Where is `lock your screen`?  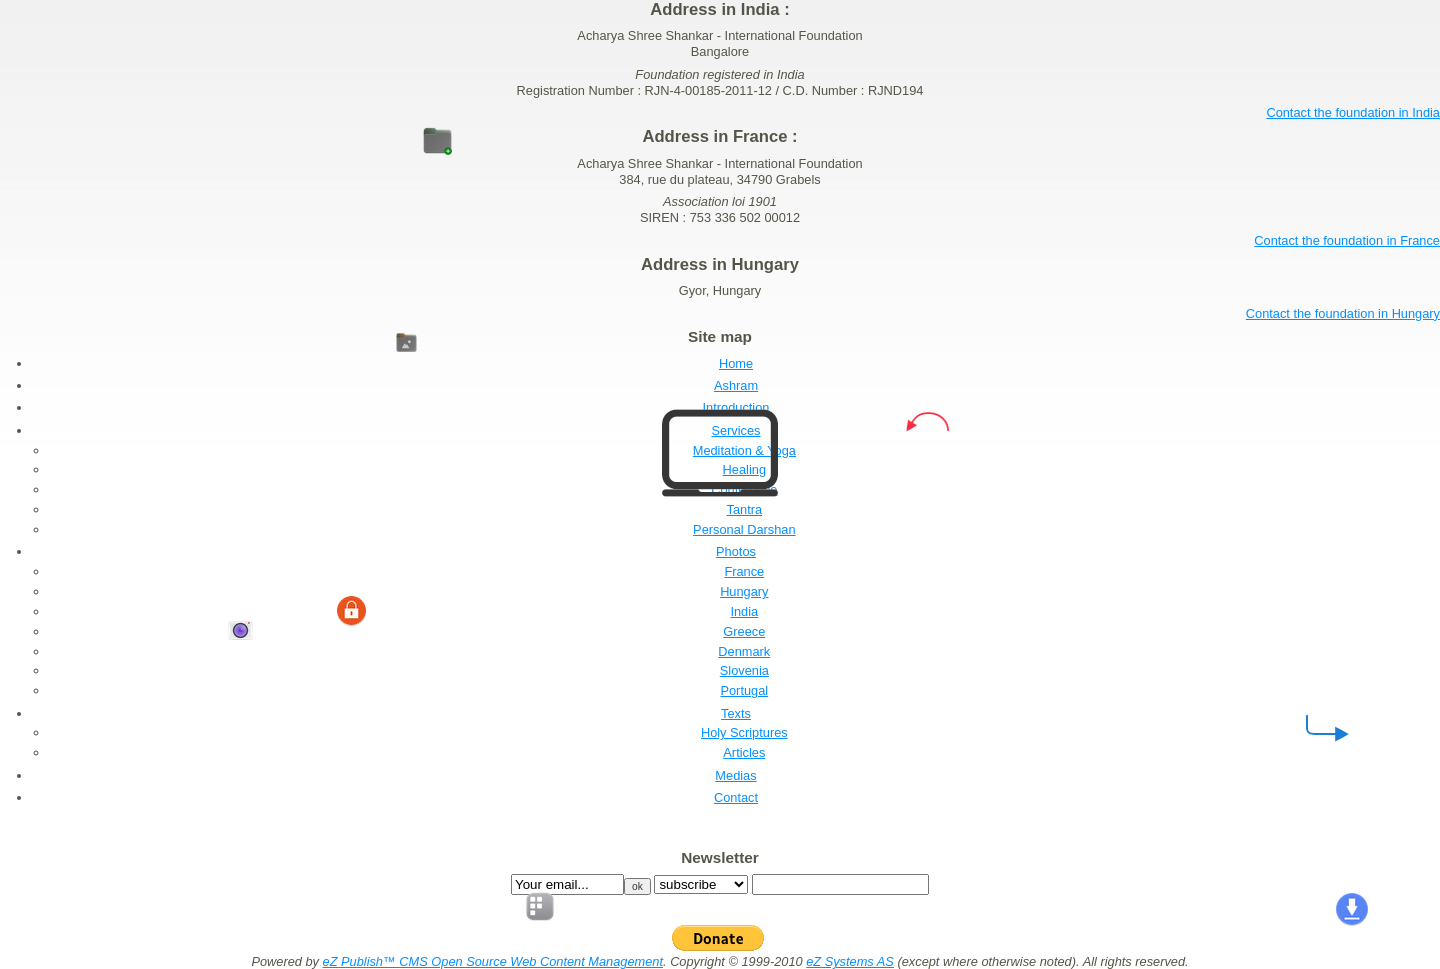 lock your screen is located at coordinates (351, 610).